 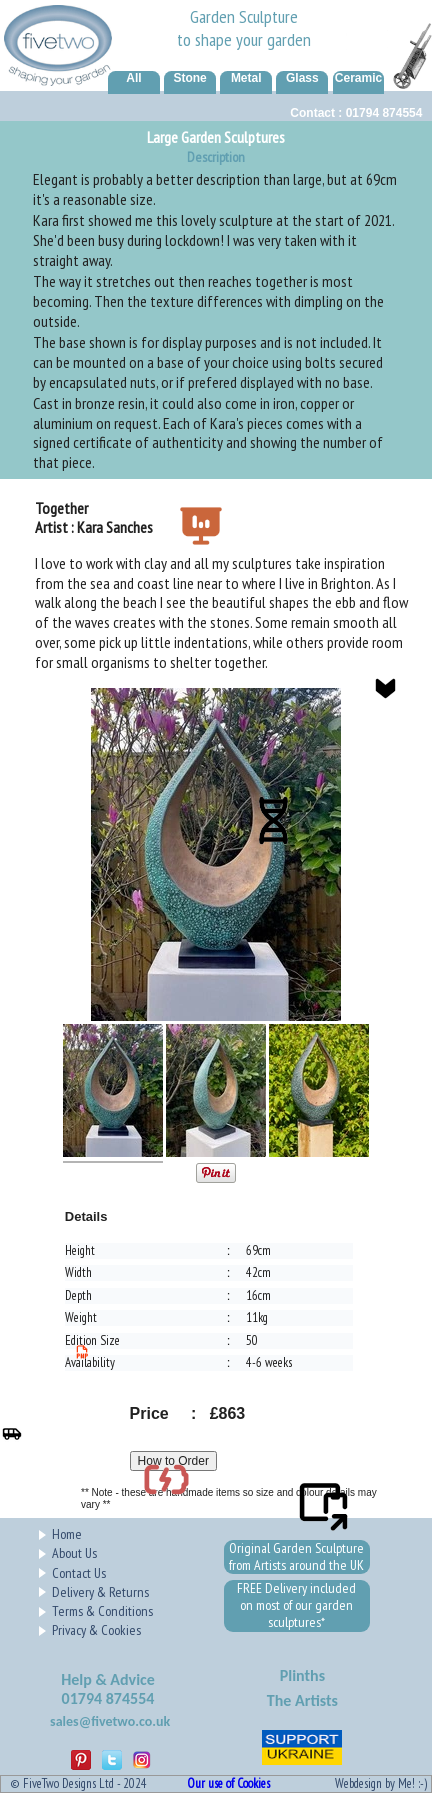 What do you see at coordinates (82, 1352) in the screenshot?
I see `indicates a PHP file type` at bounding box center [82, 1352].